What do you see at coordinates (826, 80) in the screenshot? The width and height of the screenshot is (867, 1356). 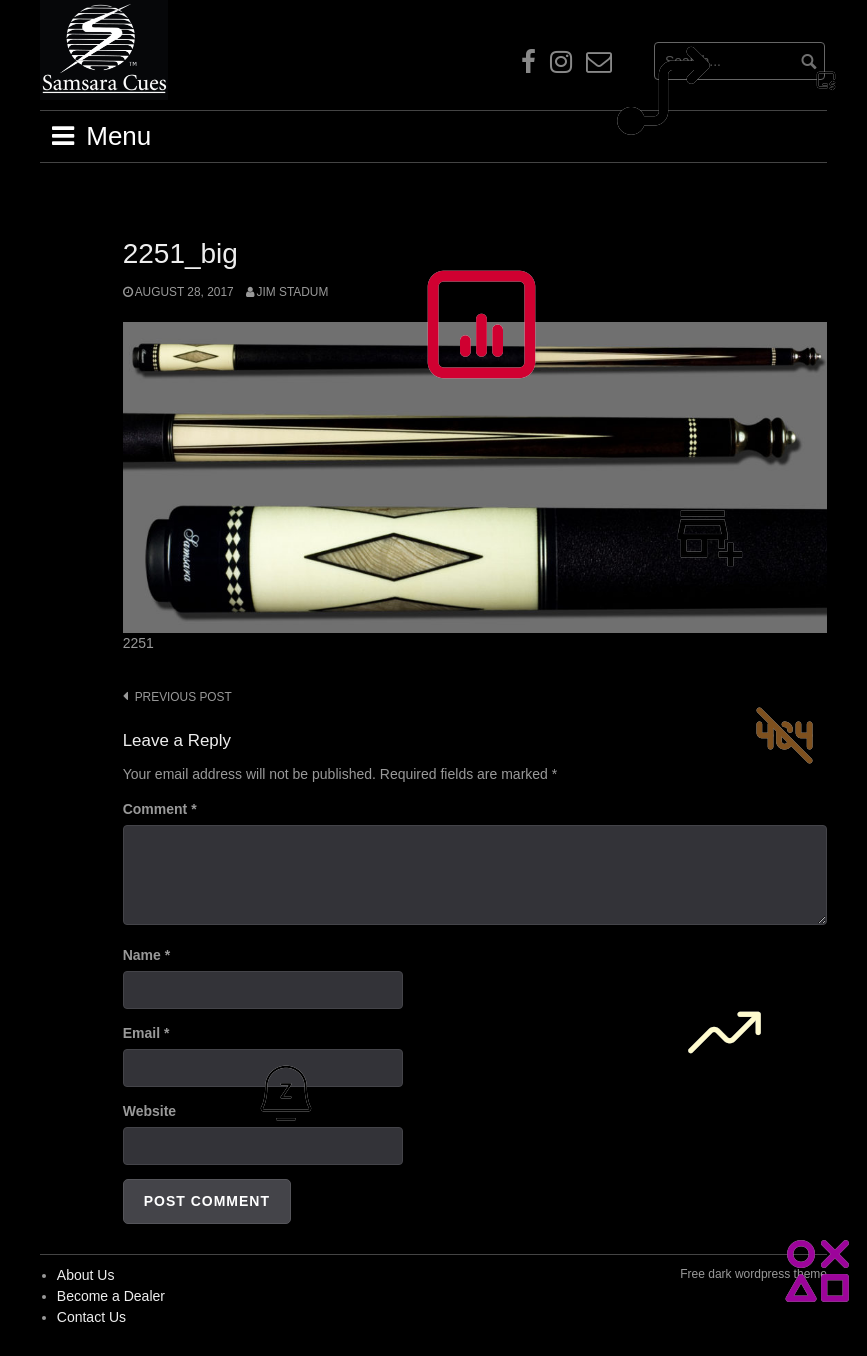 I see `access tablet payment or billing settings` at bounding box center [826, 80].